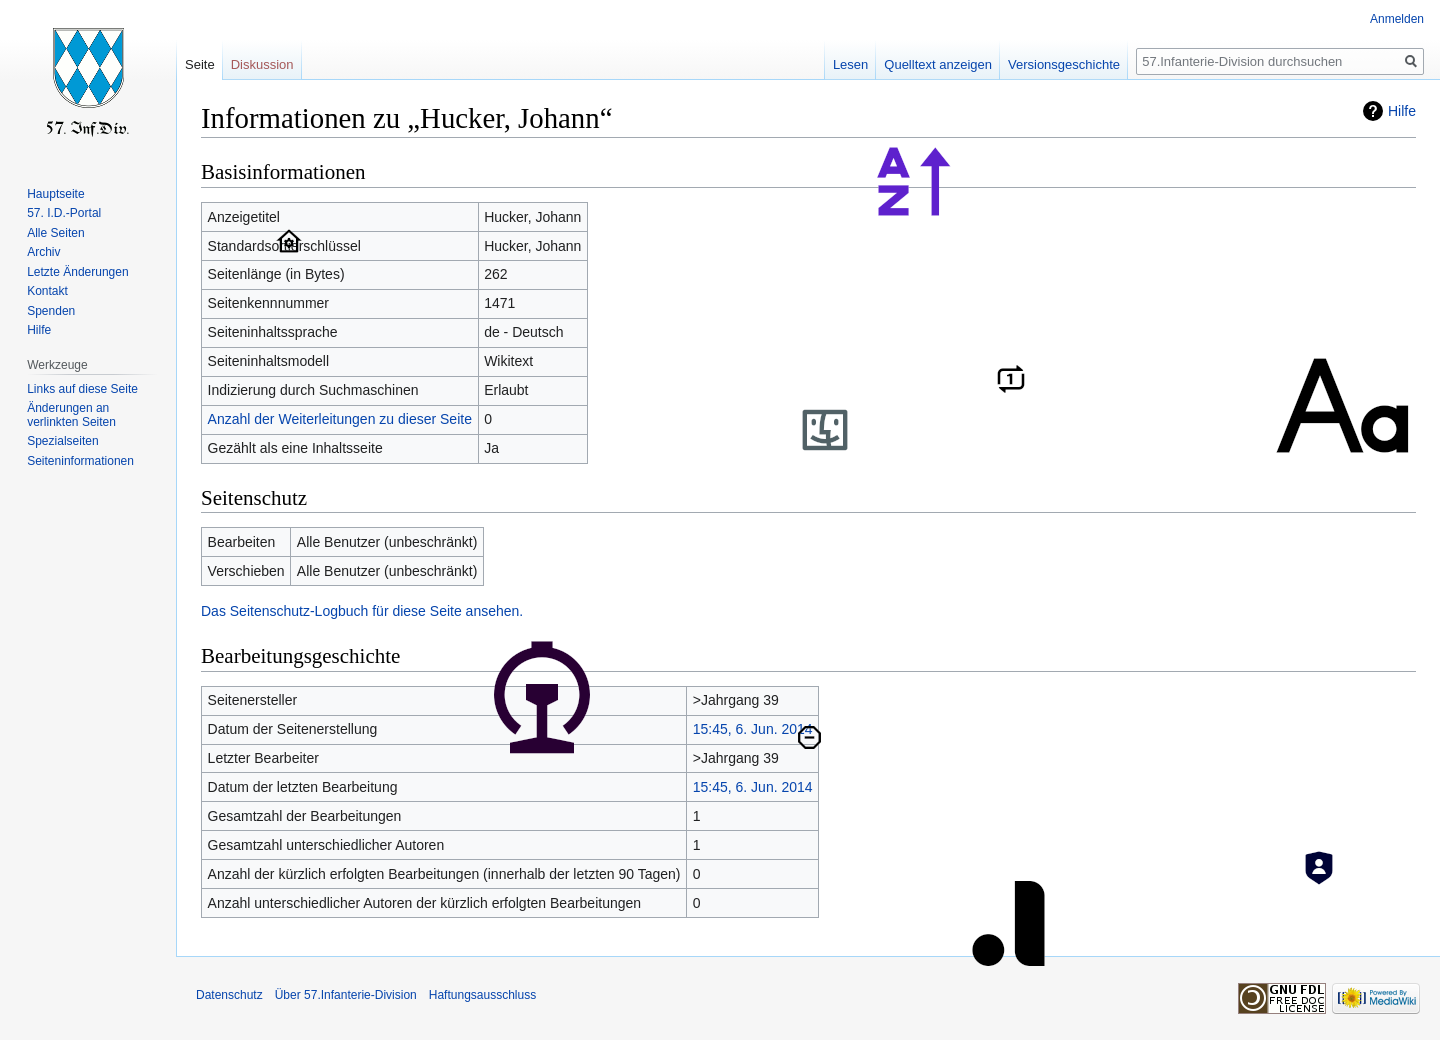 The height and width of the screenshot is (1040, 1440). What do you see at coordinates (1343, 405) in the screenshot?
I see `adjust text size settings` at bounding box center [1343, 405].